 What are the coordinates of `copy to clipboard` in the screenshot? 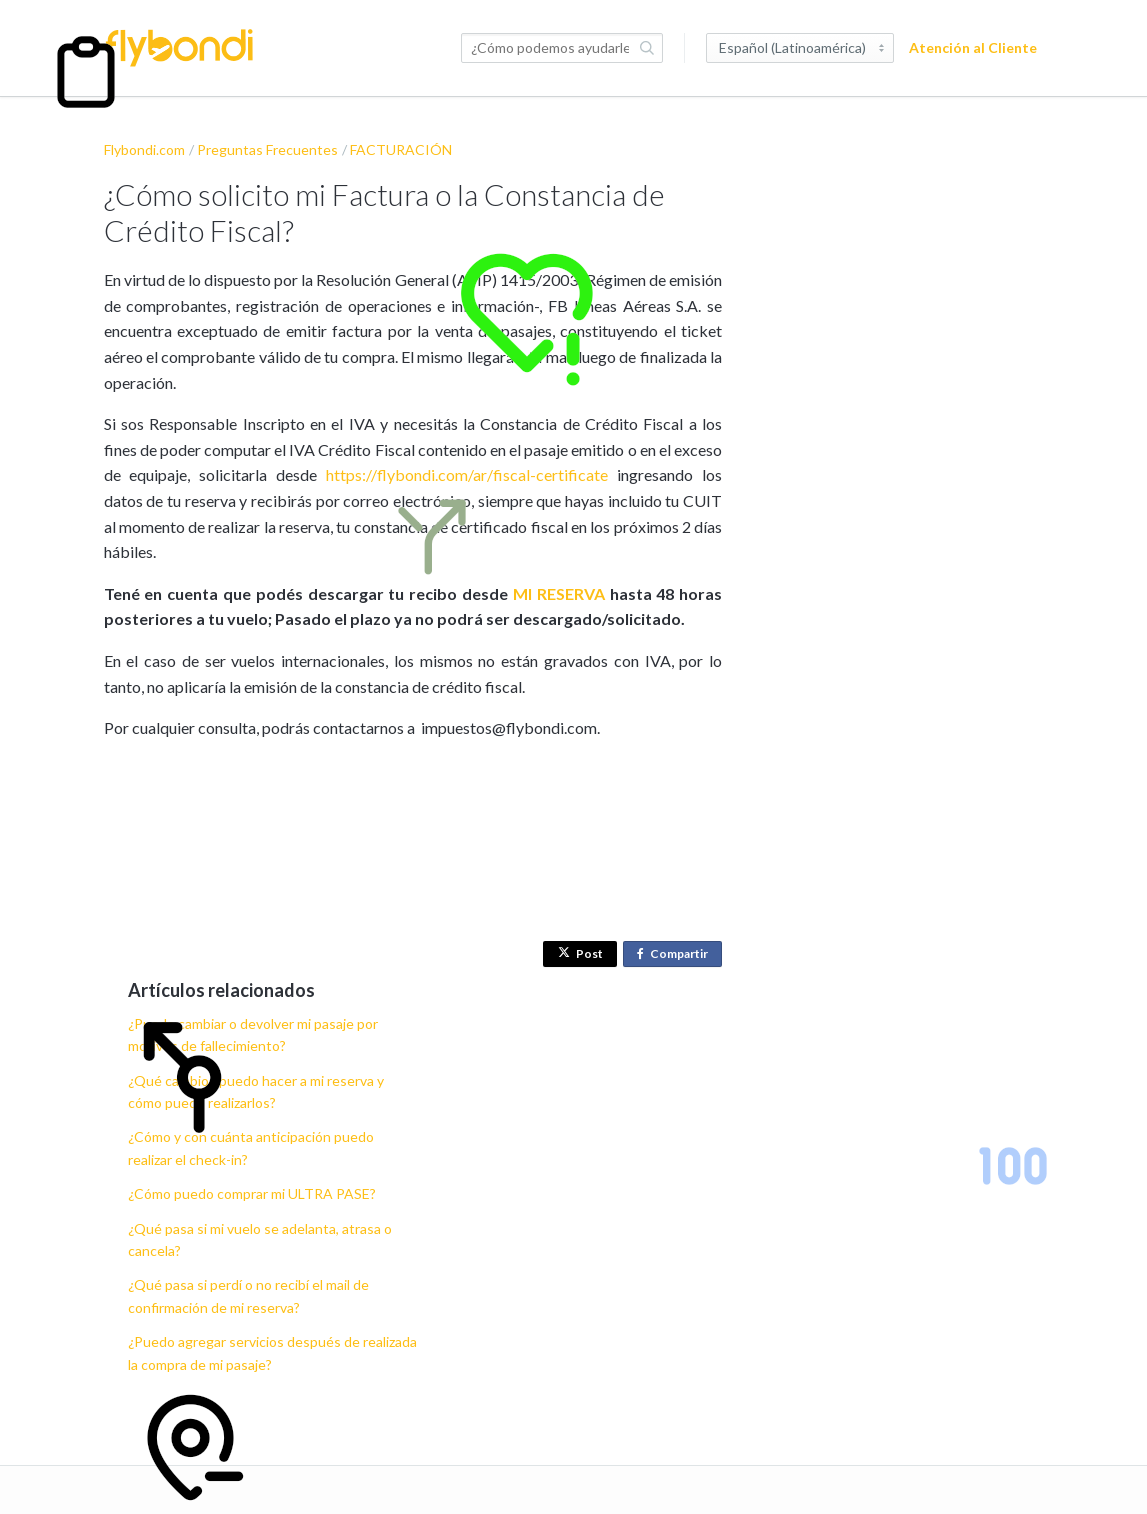 It's located at (86, 72).